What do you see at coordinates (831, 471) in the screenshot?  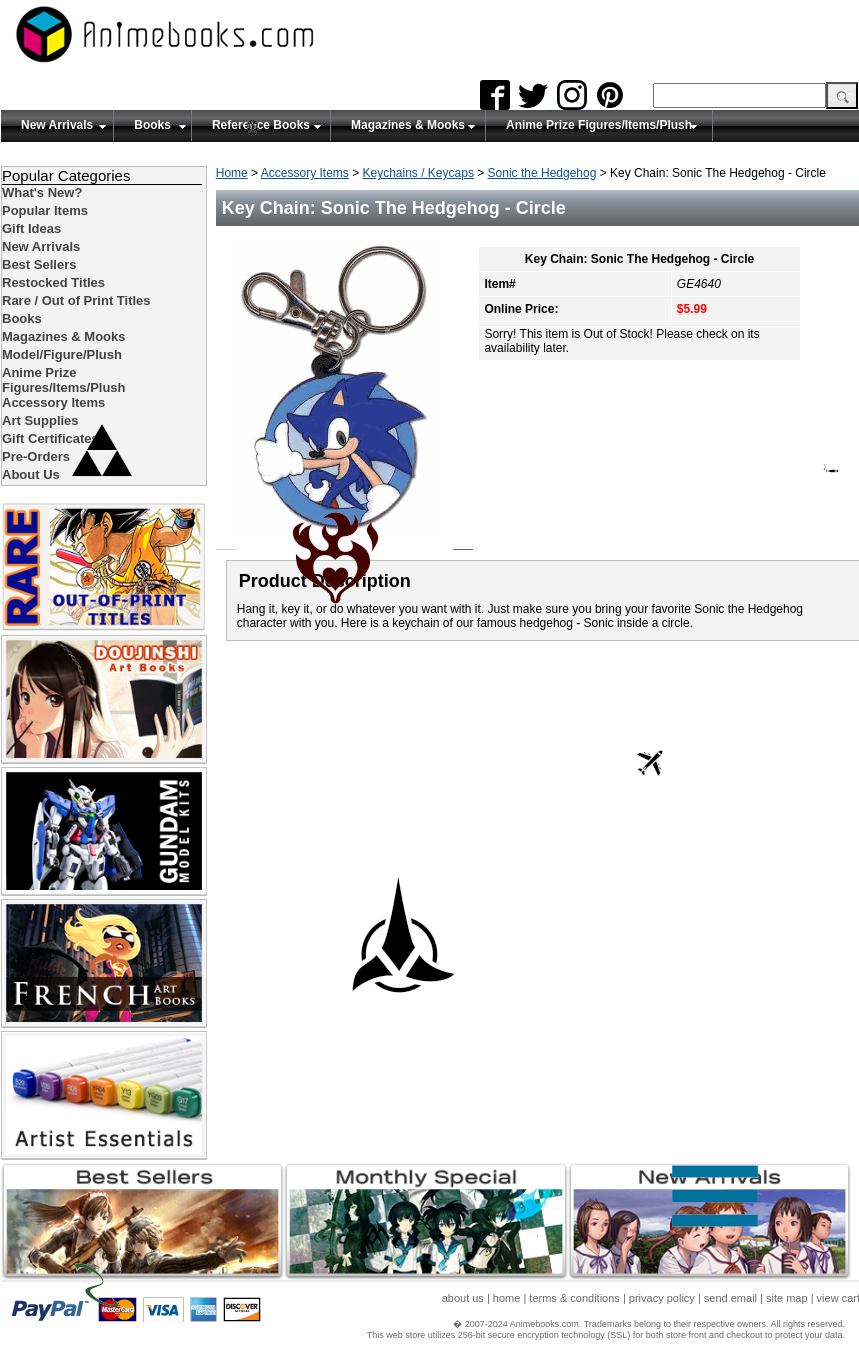 I see `launch torpedo attack in naval combat game` at bounding box center [831, 471].